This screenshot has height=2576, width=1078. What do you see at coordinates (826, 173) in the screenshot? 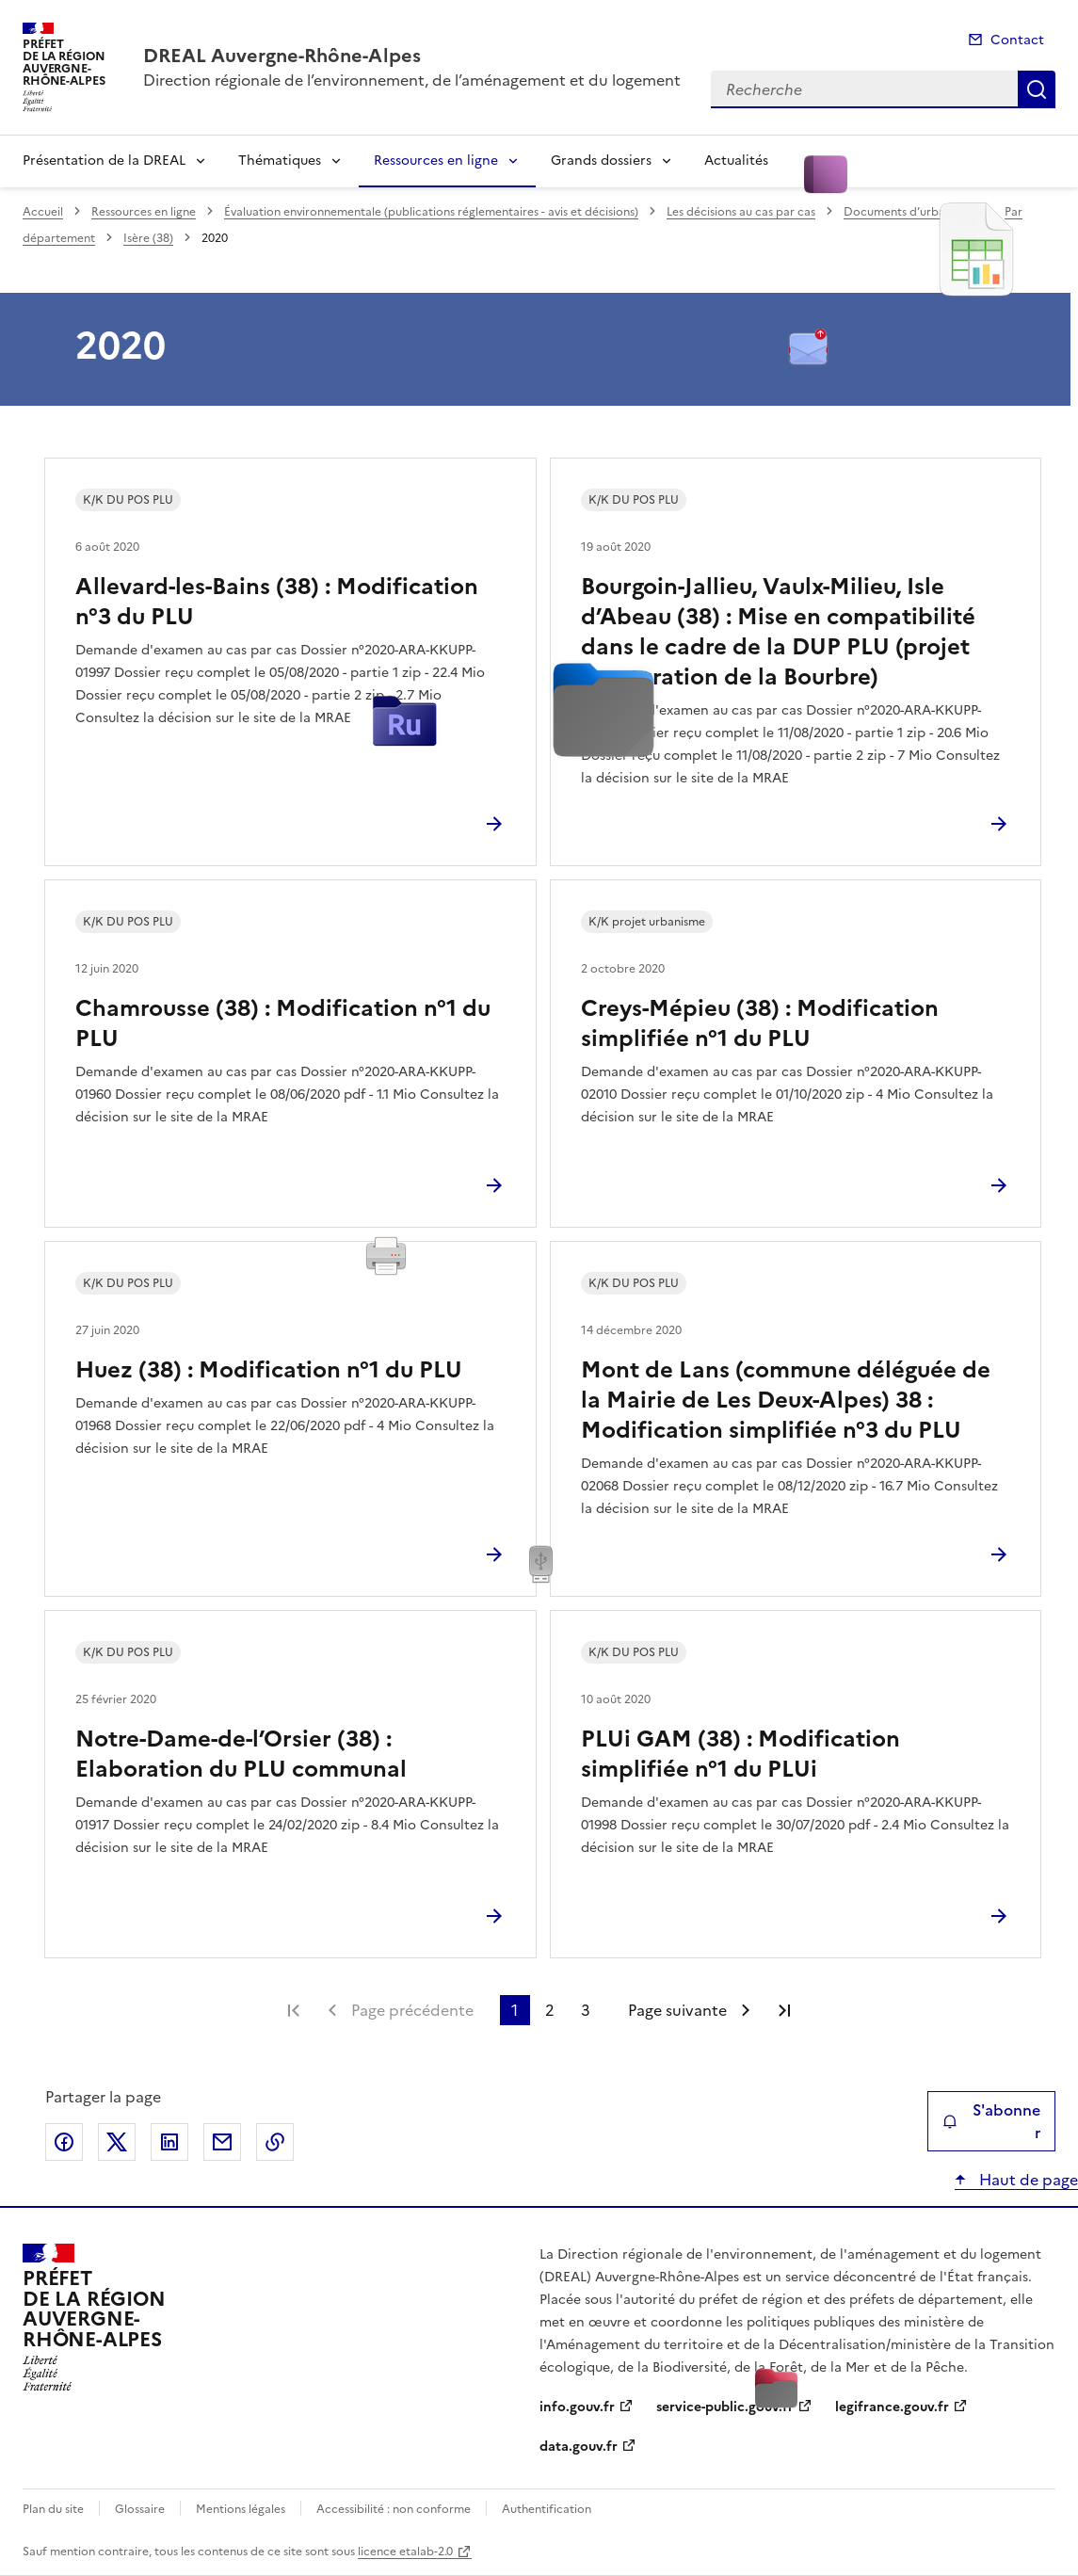
I see `access desktop folder` at bounding box center [826, 173].